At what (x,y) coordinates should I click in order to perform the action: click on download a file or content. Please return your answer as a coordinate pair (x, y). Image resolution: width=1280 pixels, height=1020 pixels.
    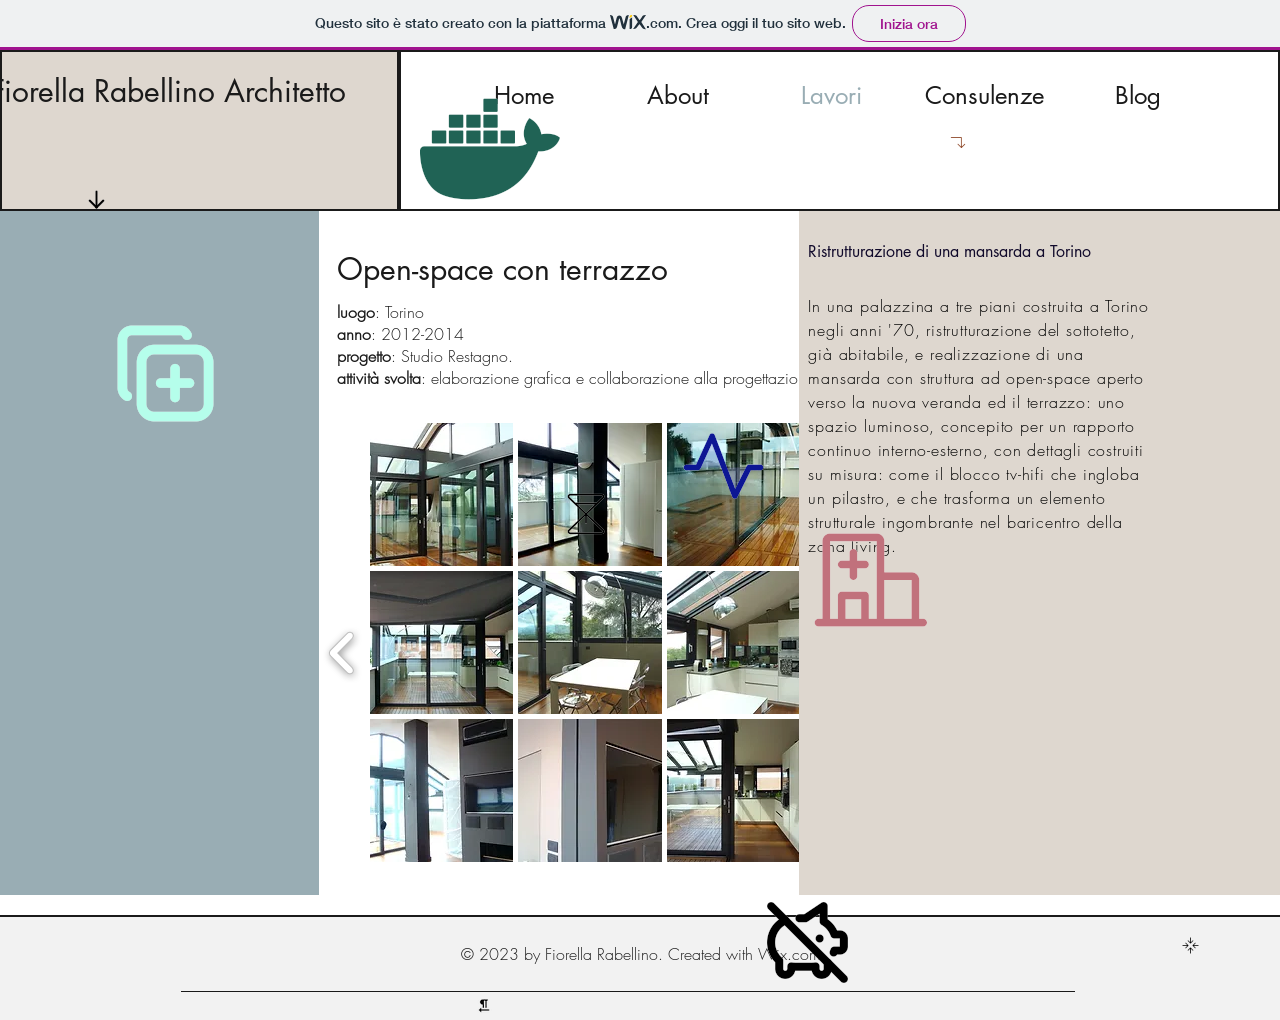
    Looking at the image, I should click on (96, 199).